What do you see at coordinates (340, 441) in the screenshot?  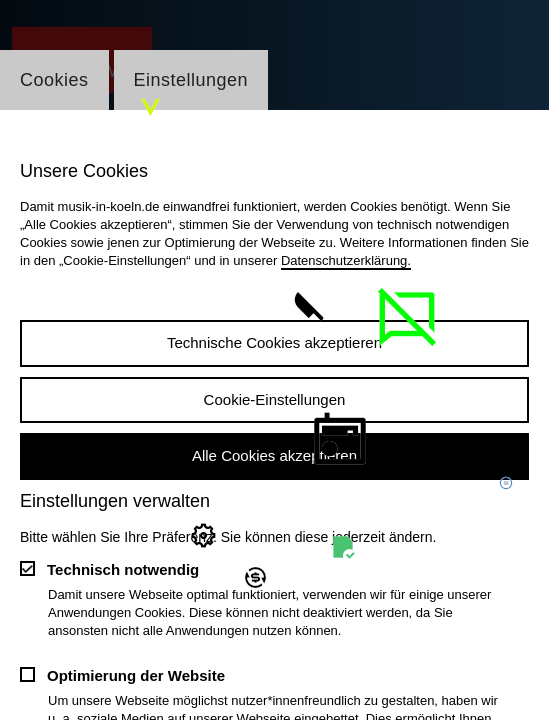 I see `listen to radio stations` at bounding box center [340, 441].